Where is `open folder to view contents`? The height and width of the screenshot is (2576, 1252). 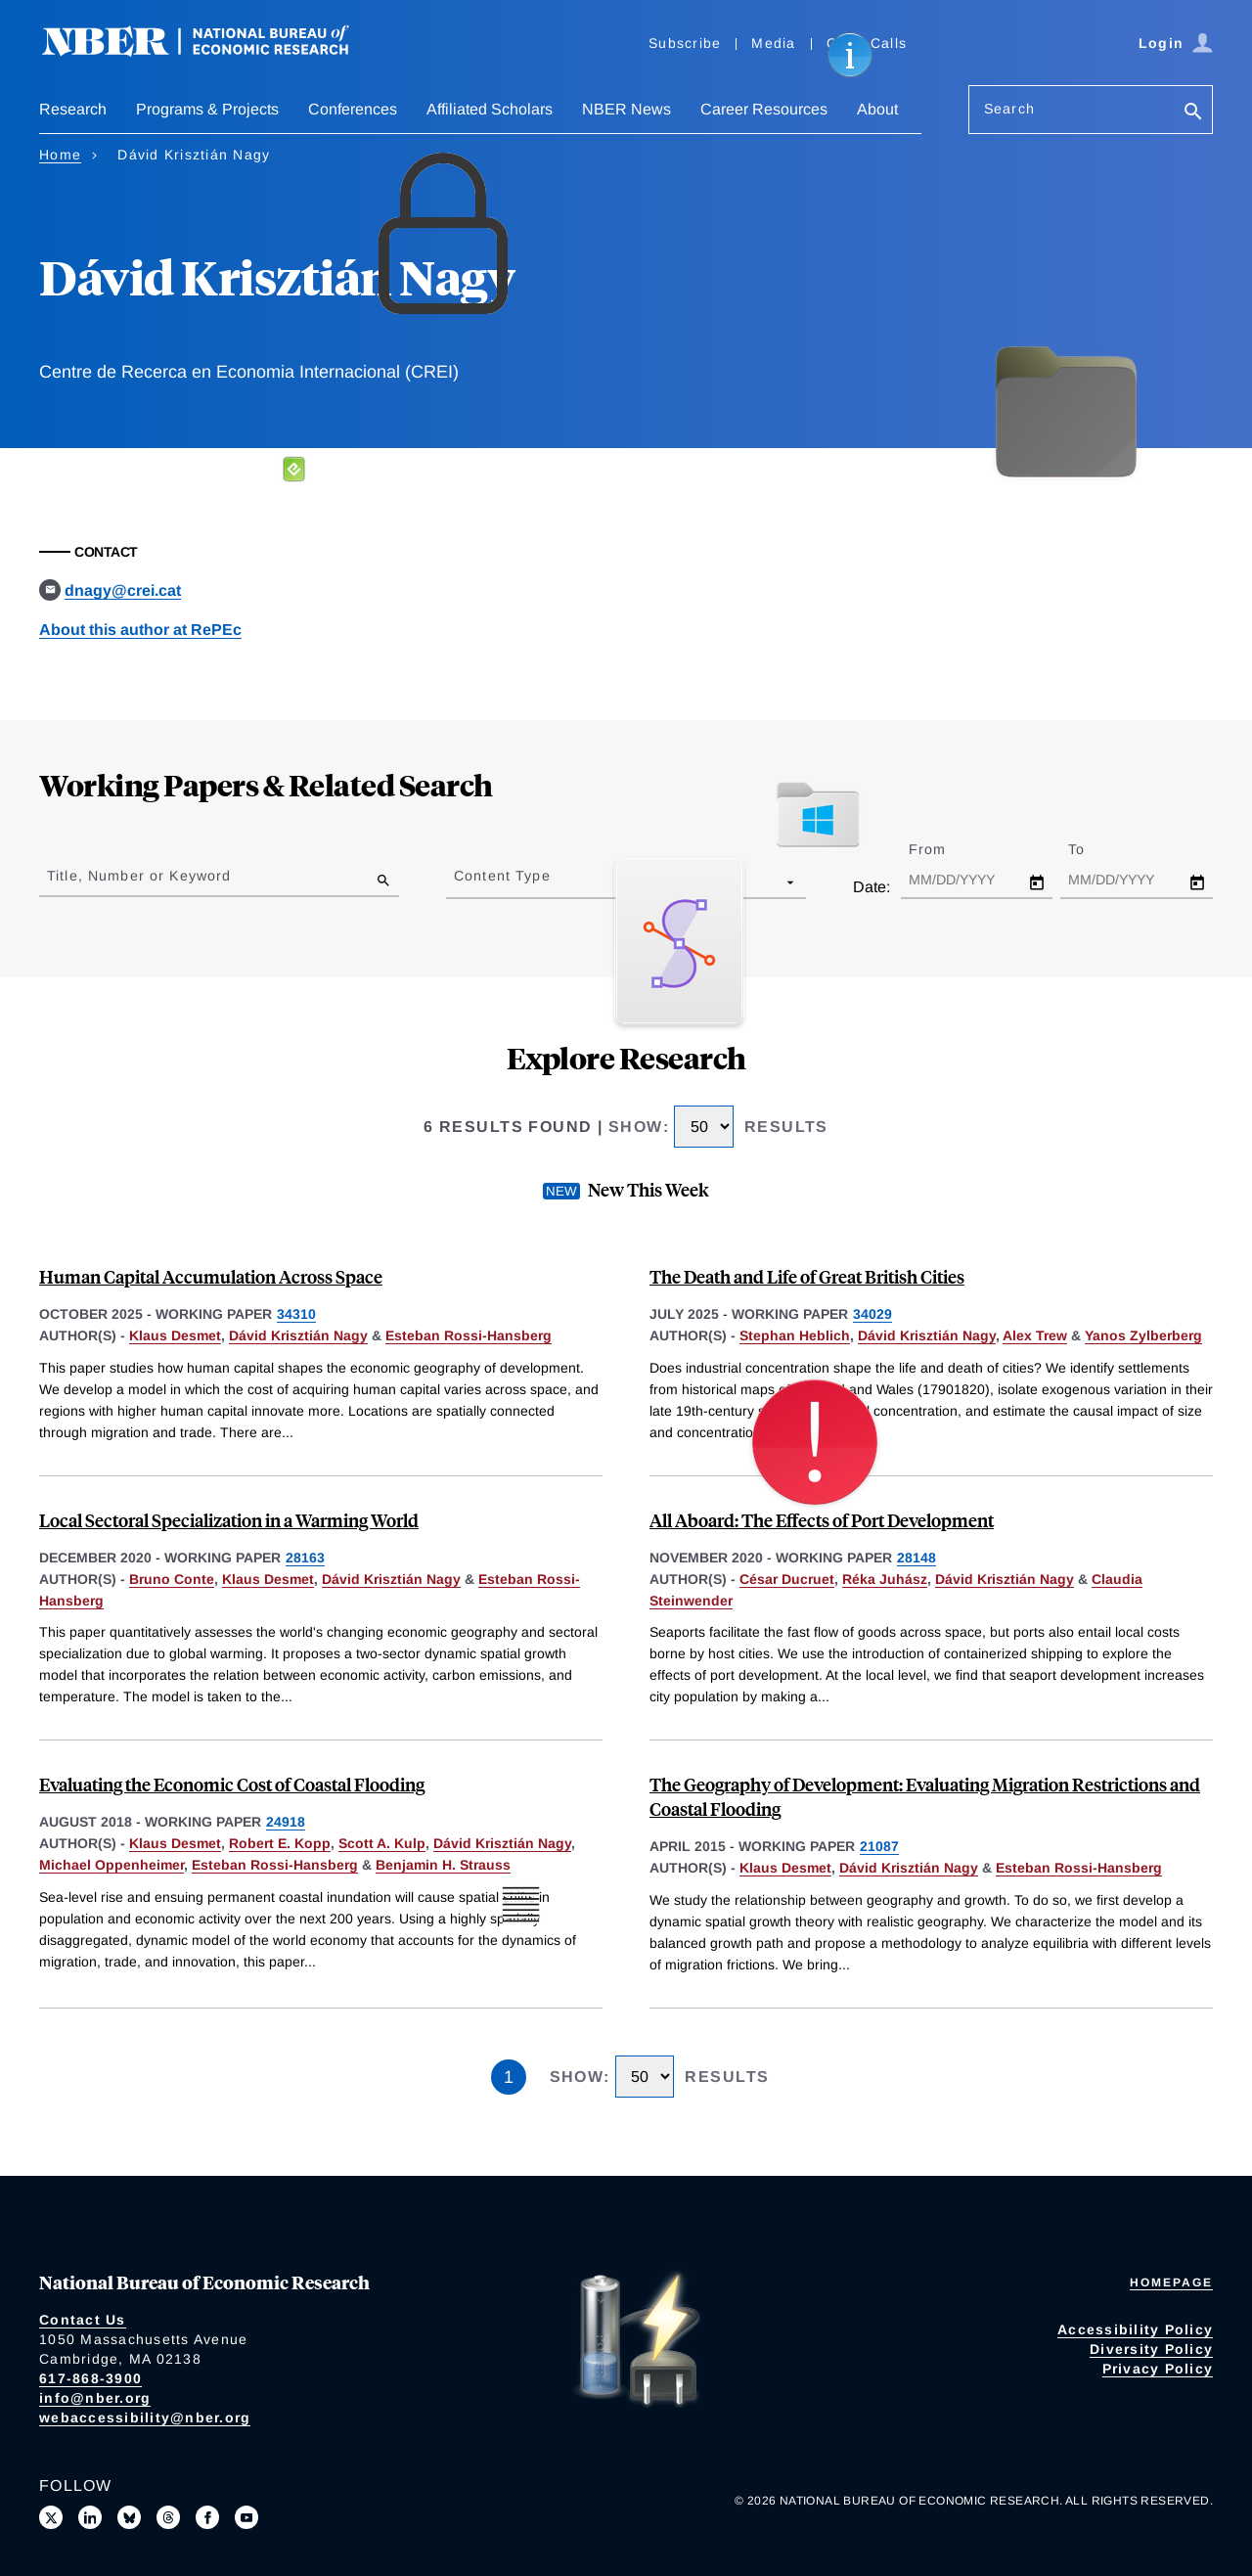
open folder to view contents is located at coordinates (1066, 412).